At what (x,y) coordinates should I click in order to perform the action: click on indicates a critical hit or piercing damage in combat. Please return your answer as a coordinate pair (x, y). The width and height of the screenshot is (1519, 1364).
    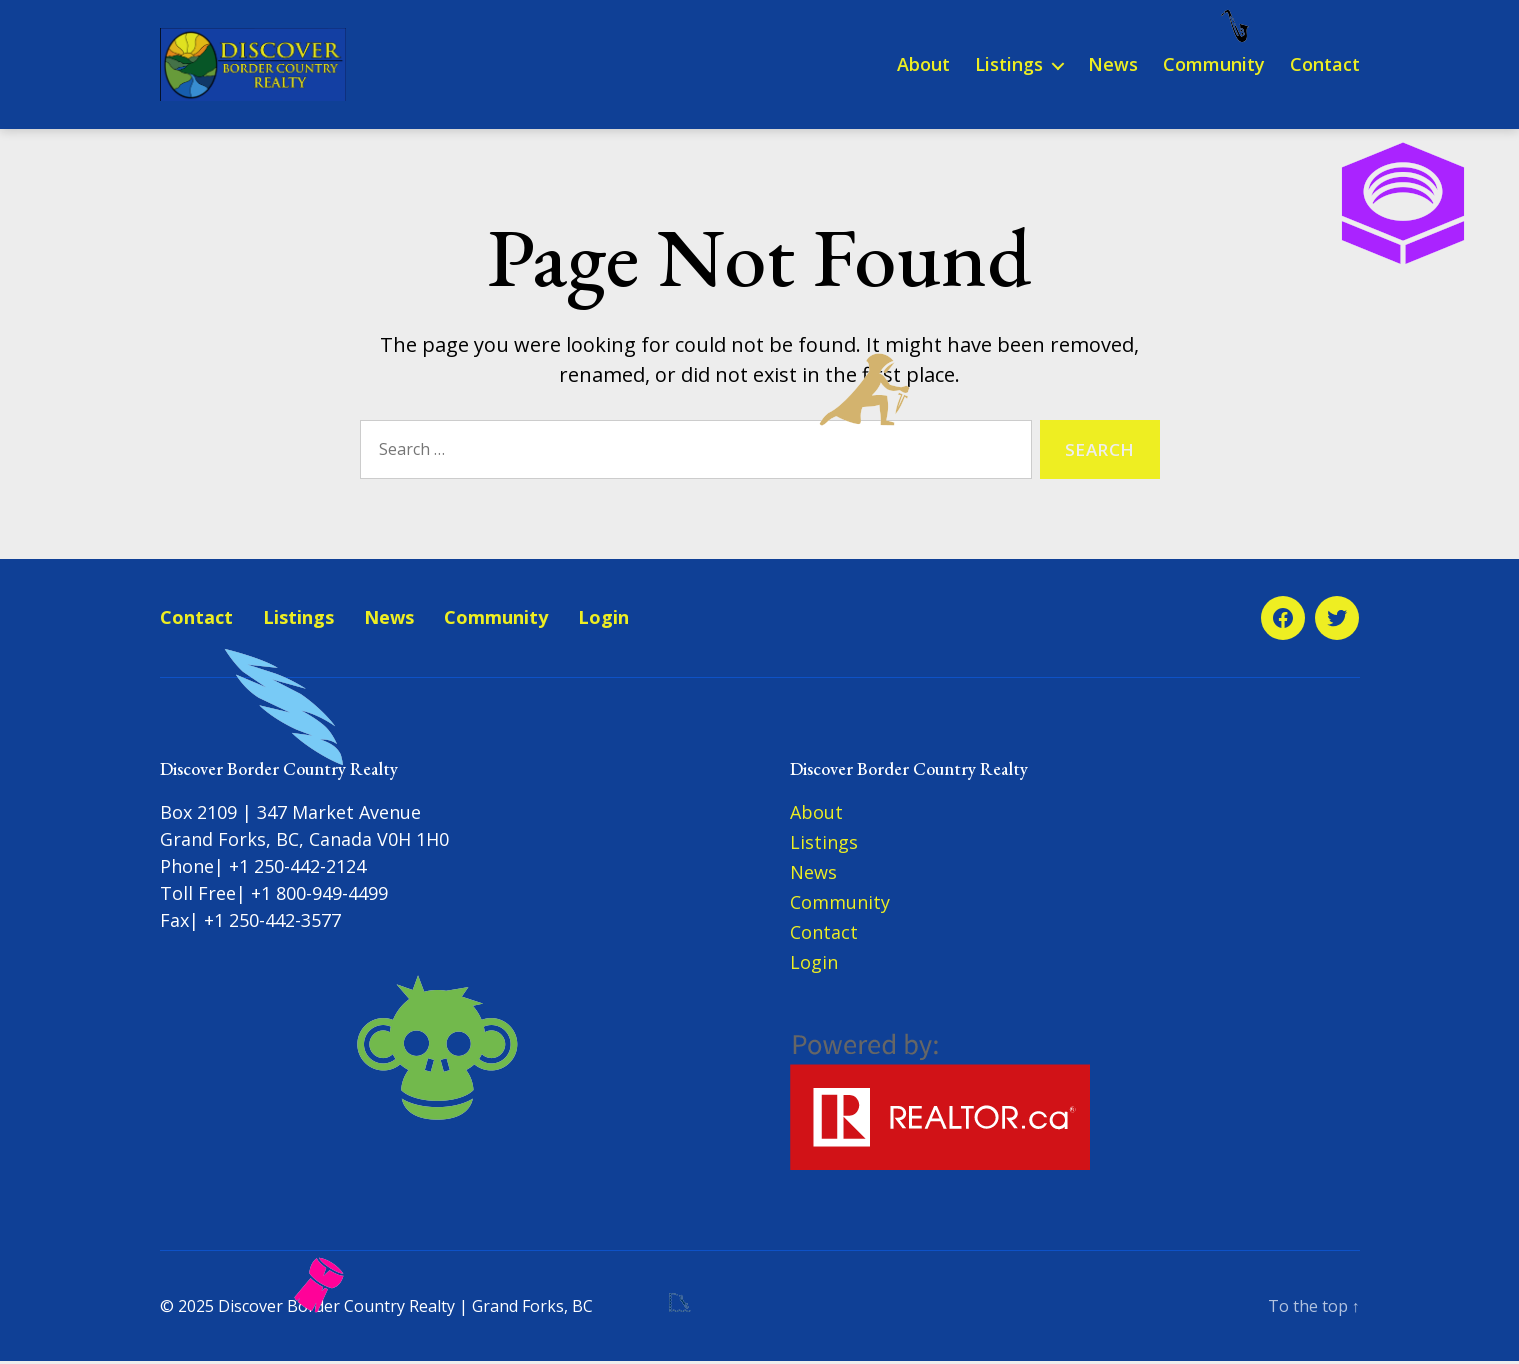
    Looking at the image, I should click on (284, 706).